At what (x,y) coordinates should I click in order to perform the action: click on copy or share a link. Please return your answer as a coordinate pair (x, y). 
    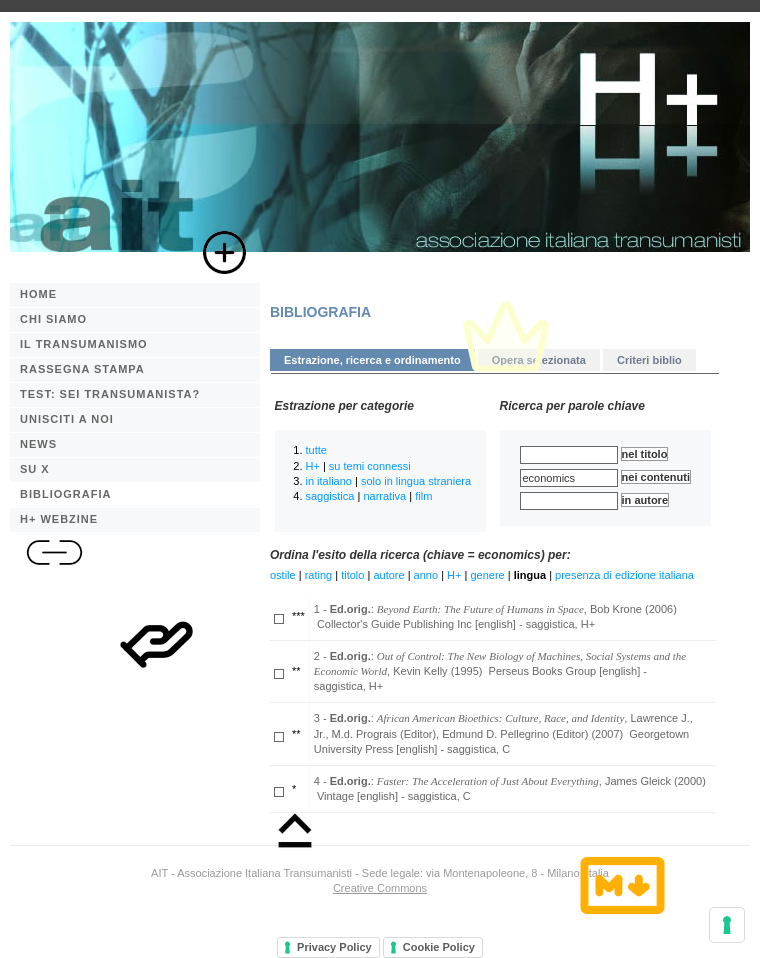
    Looking at the image, I should click on (54, 552).